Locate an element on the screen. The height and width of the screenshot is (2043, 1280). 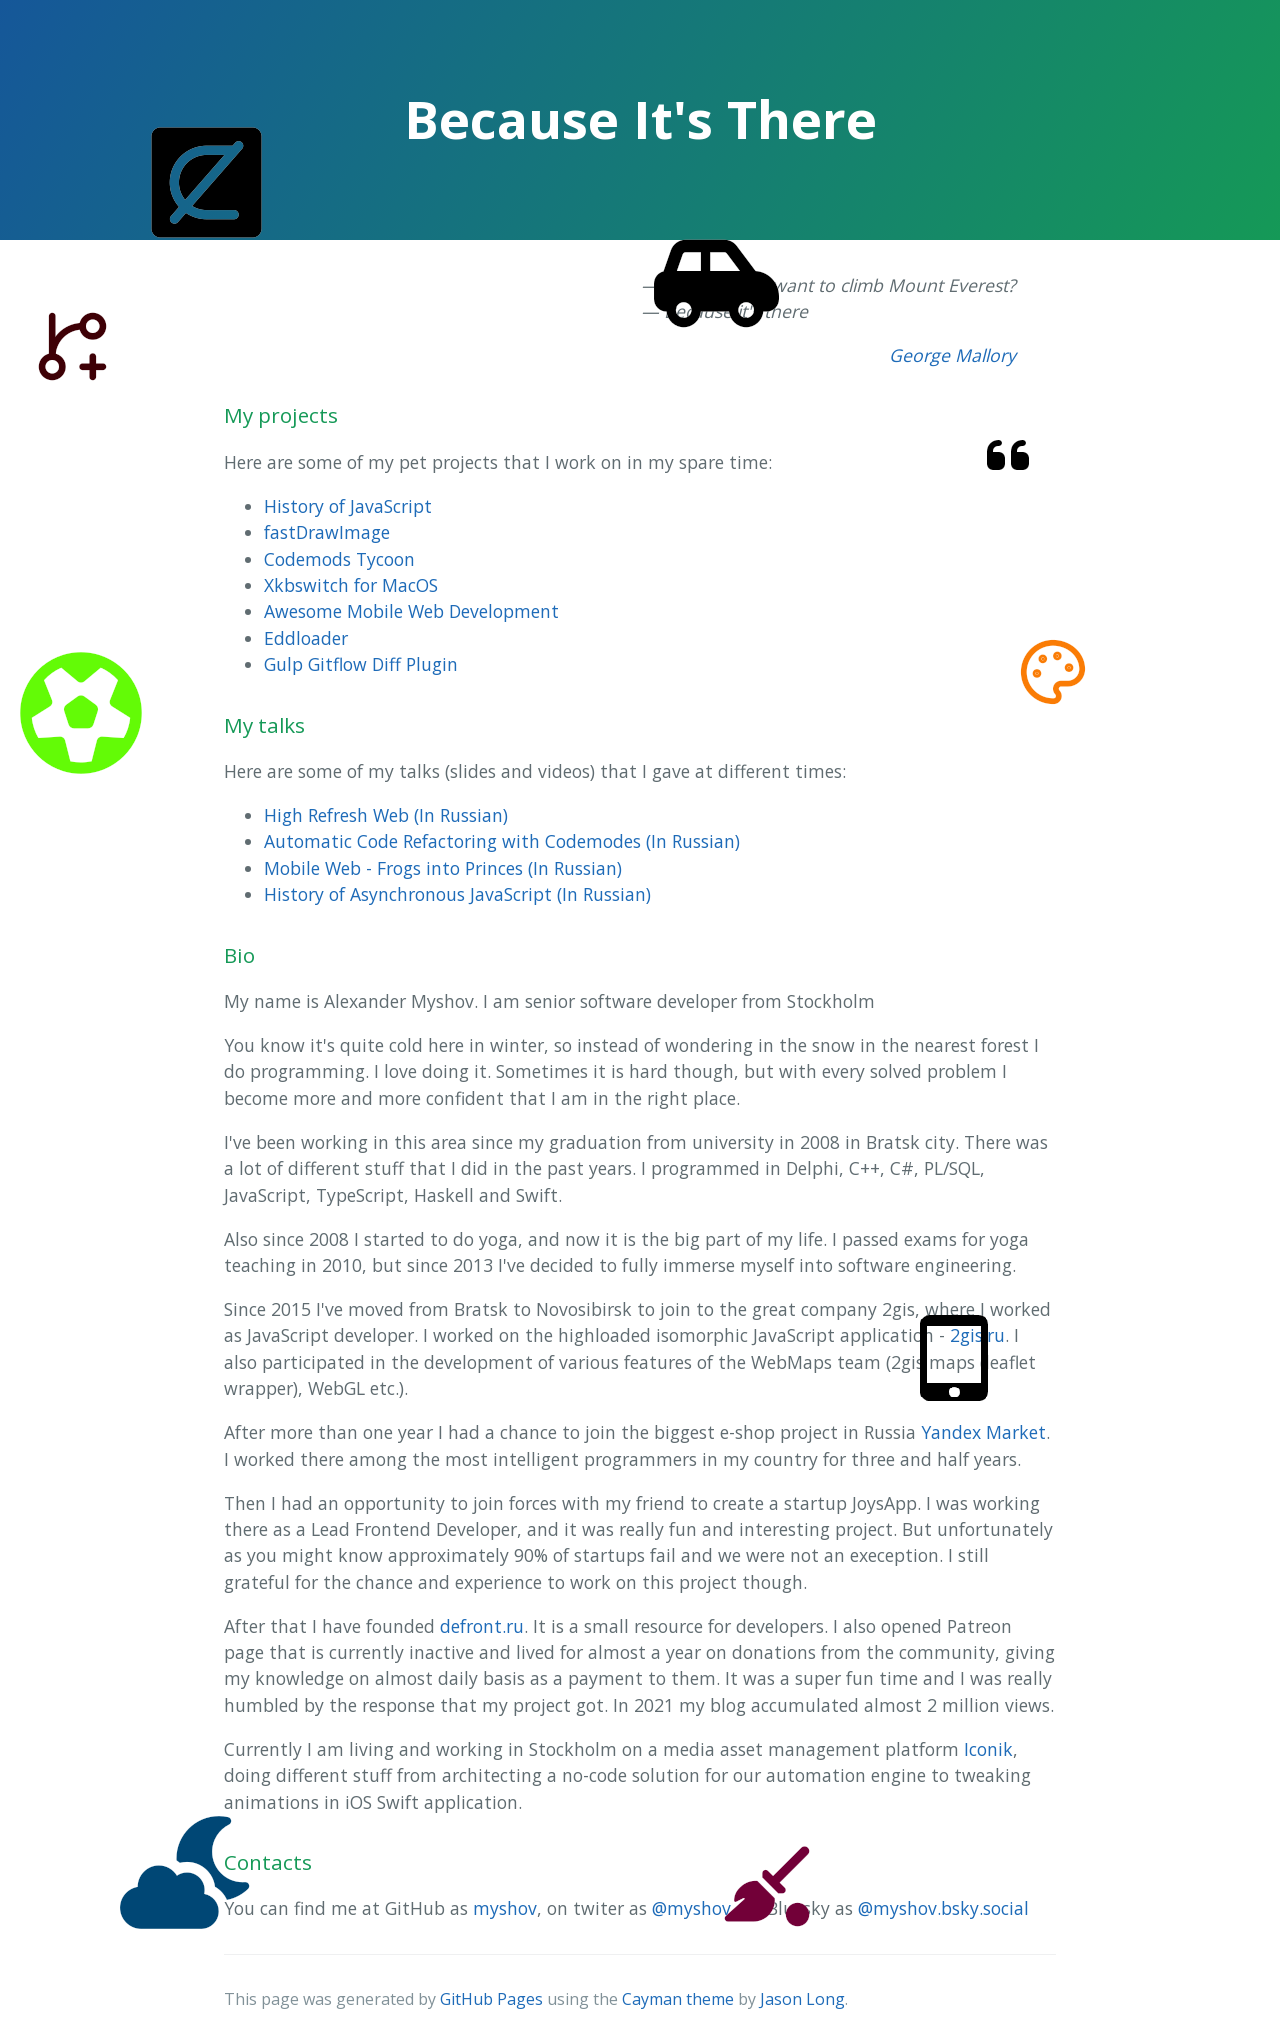
insert a block quote is located at coordinates (1008, 455).